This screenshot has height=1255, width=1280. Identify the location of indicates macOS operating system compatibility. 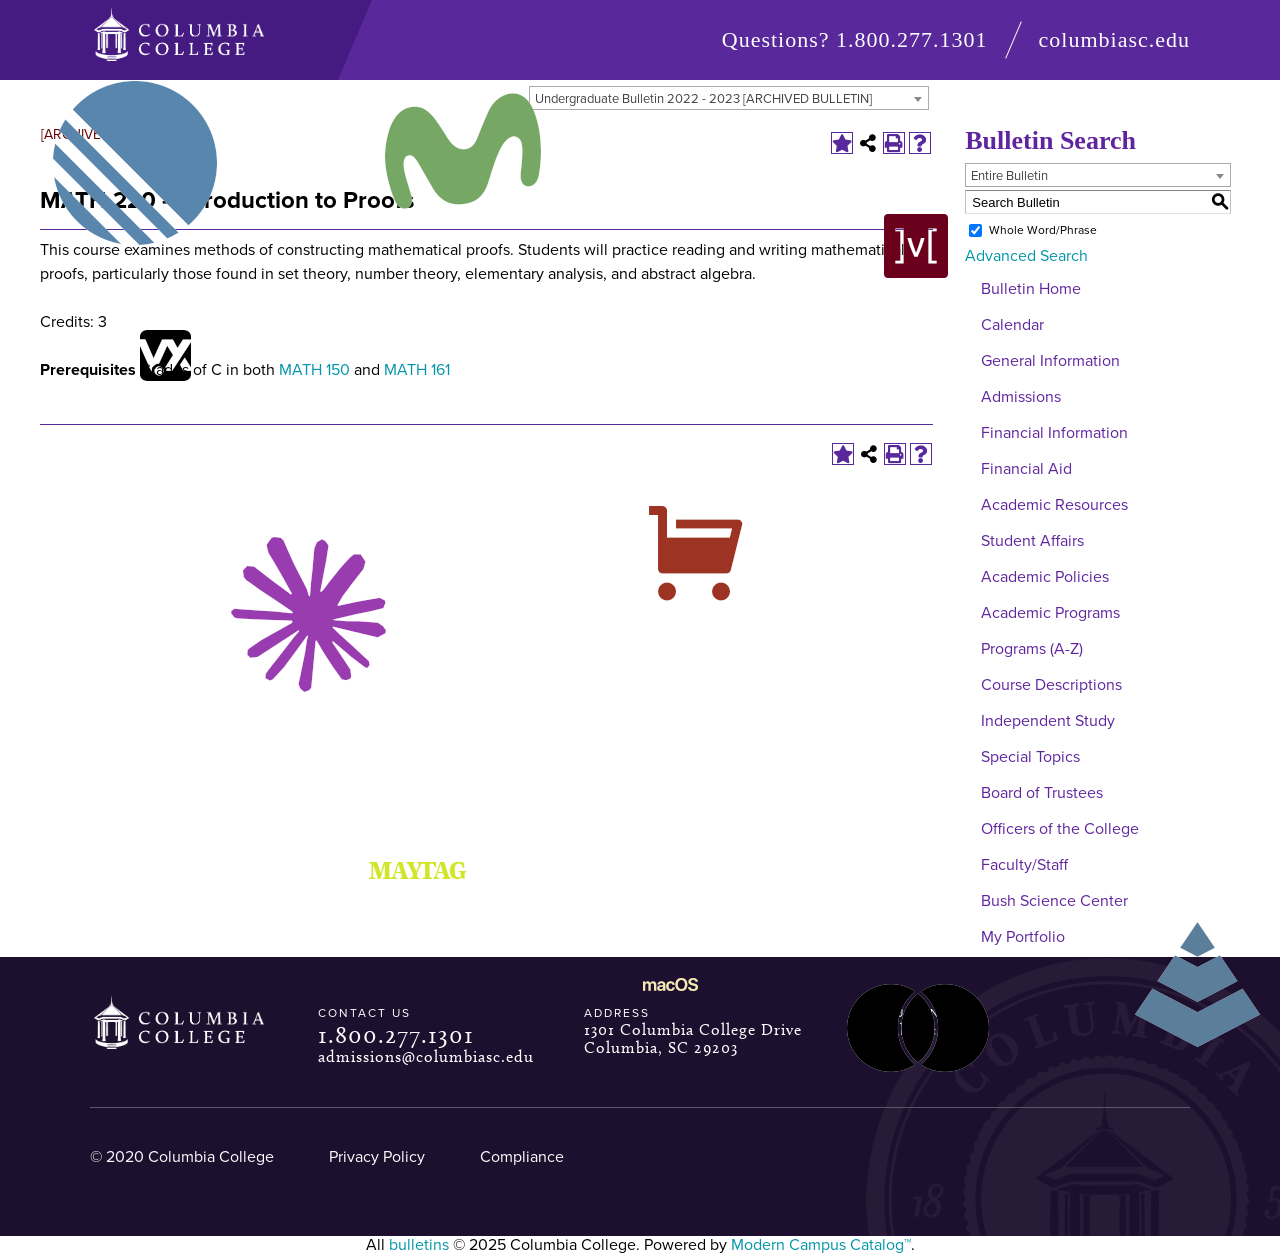
(670, 984).